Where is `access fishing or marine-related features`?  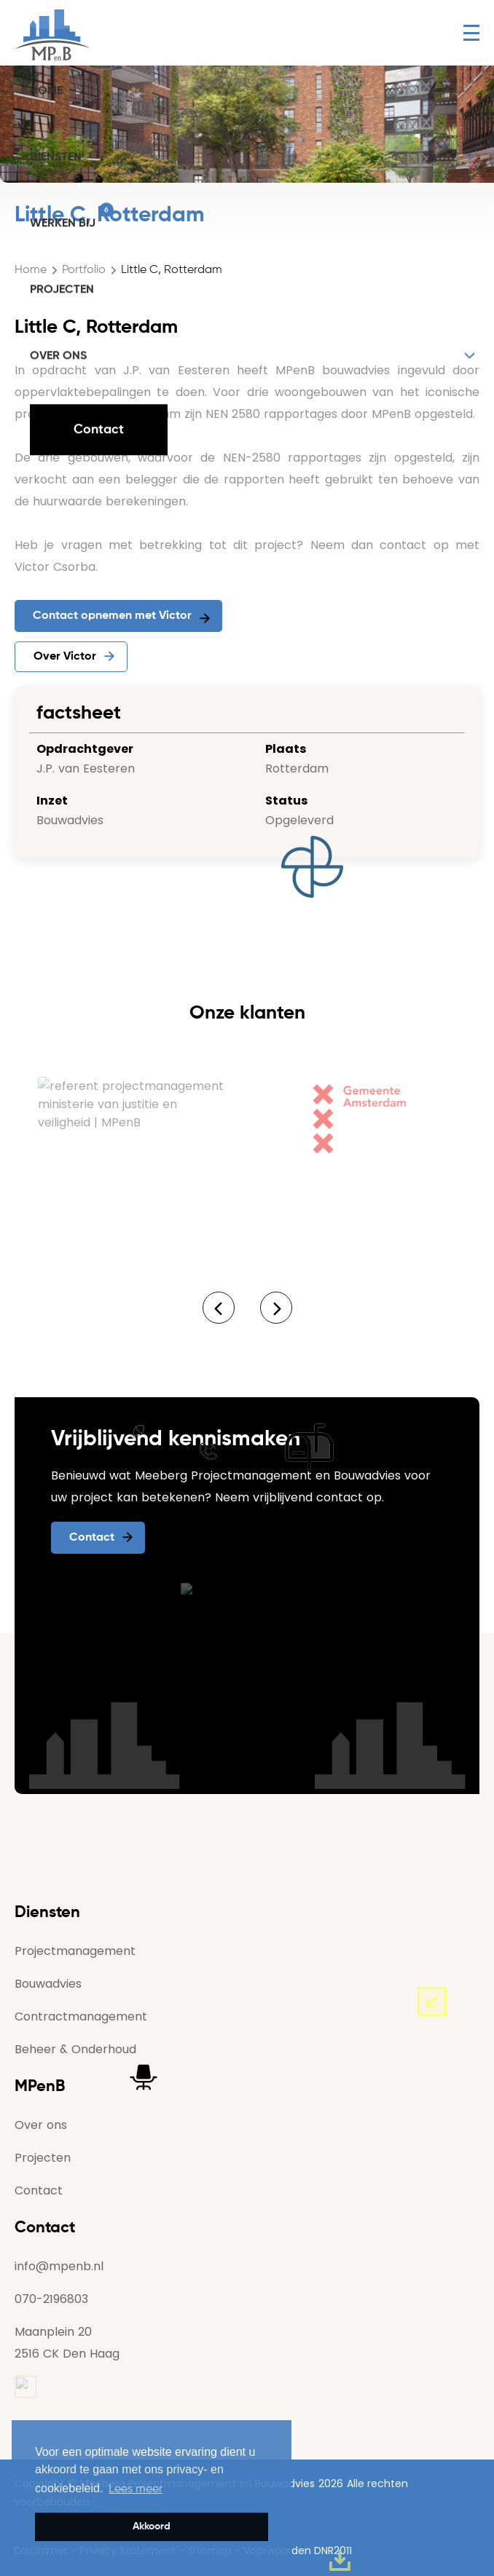
access fishing or marine-related features is located at coordinates (138, 1431).